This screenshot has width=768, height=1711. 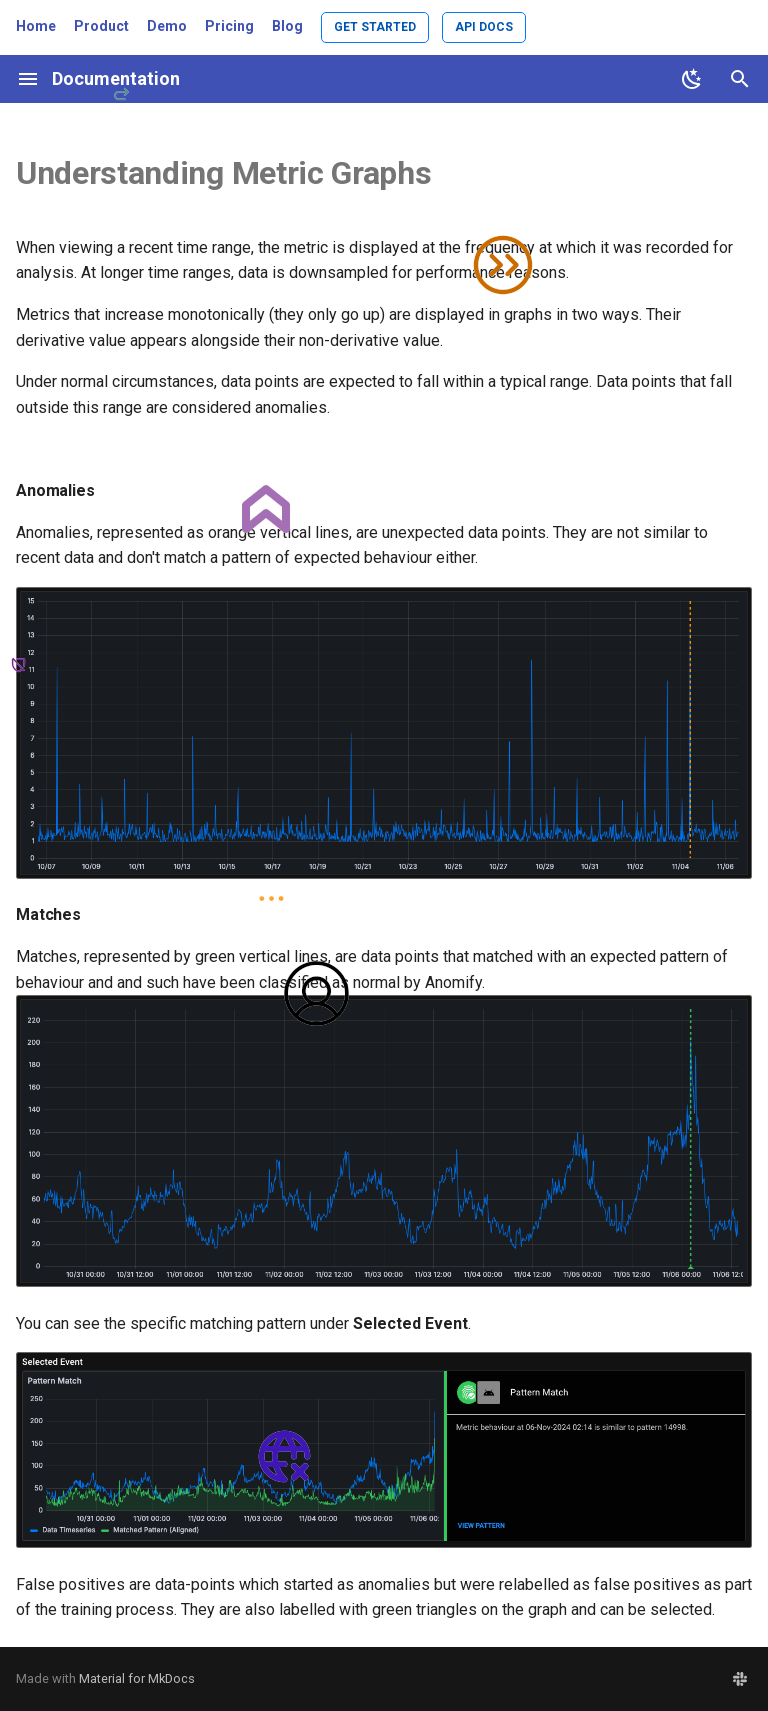 I want to click on redo or repeat last action, so click(x=121, y=94).